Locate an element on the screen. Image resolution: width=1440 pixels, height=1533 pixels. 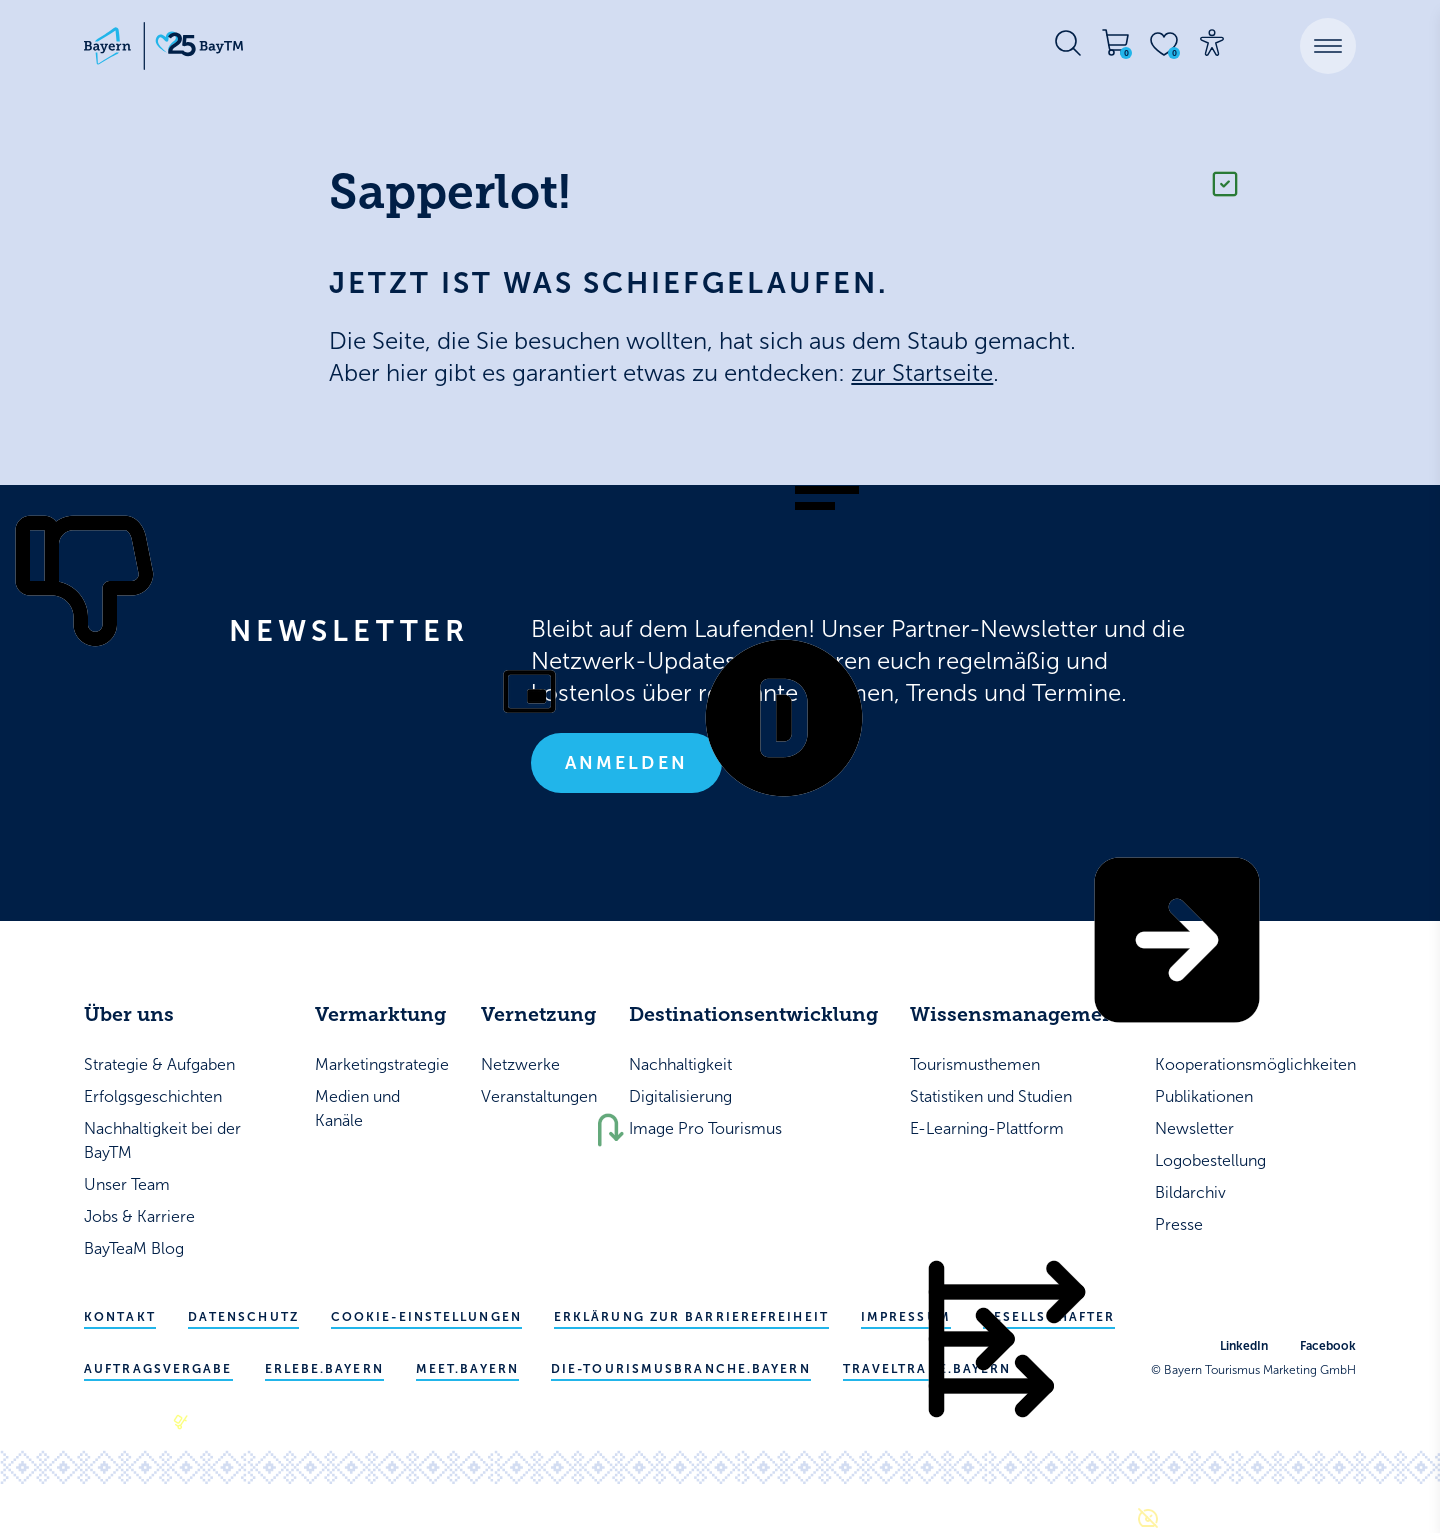
make a u-turn to the right is located at coordinates (609, 1130).